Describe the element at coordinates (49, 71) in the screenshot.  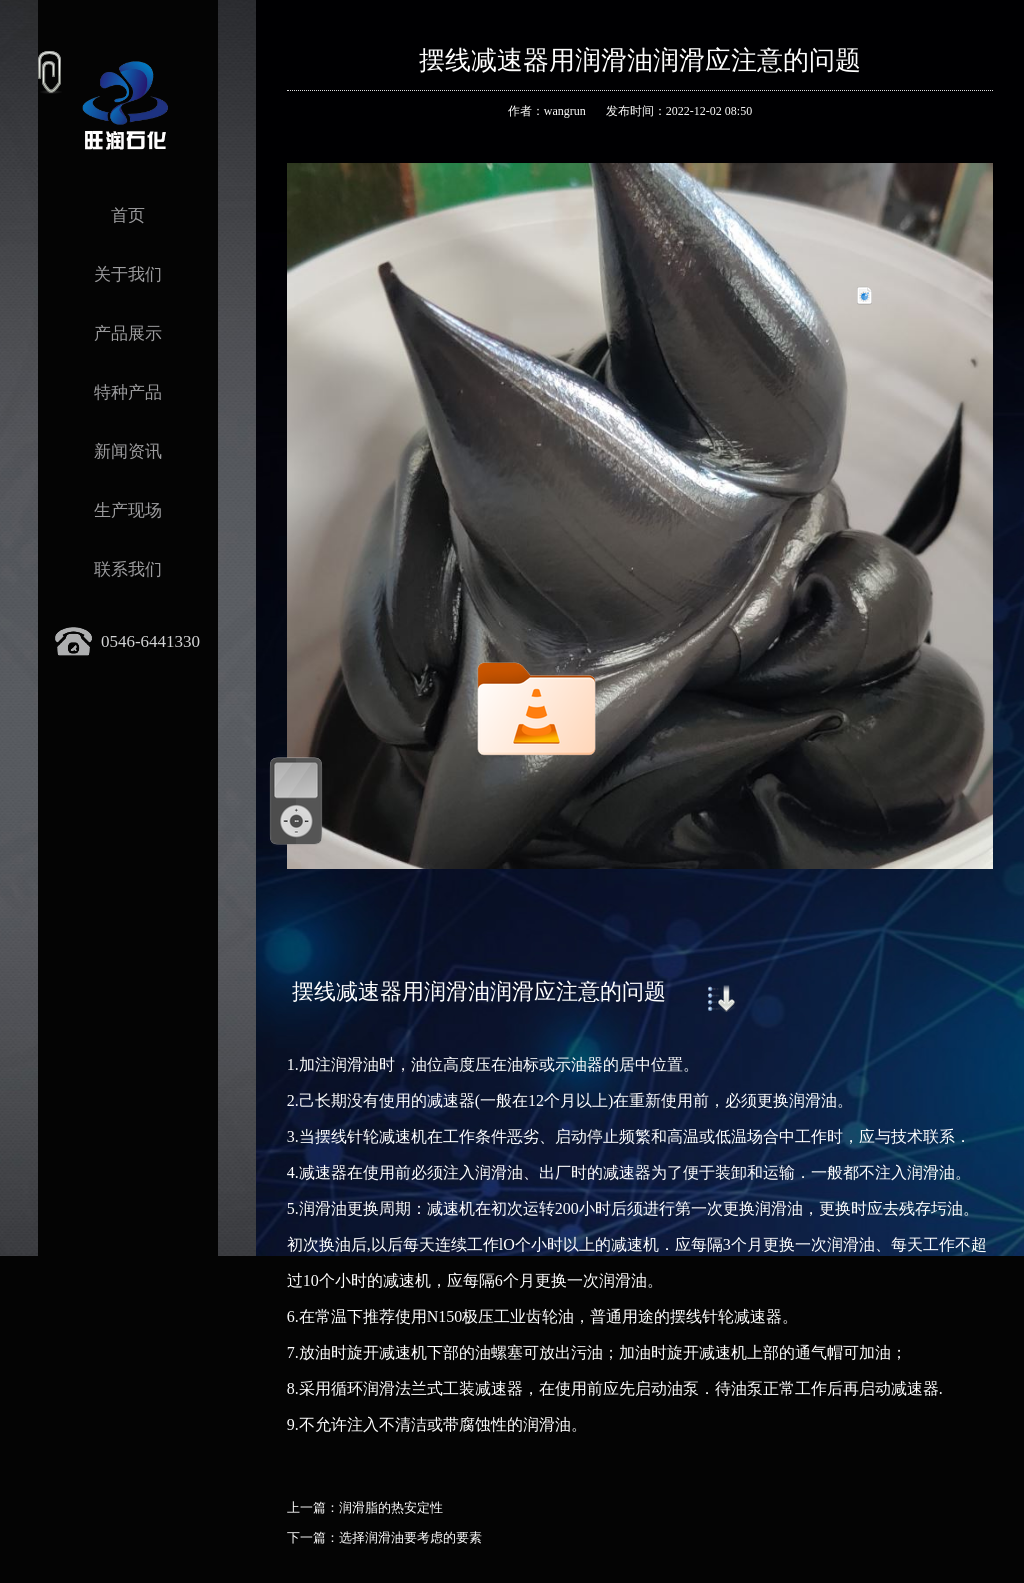
I see `indicates an email has an attachment` at that location.